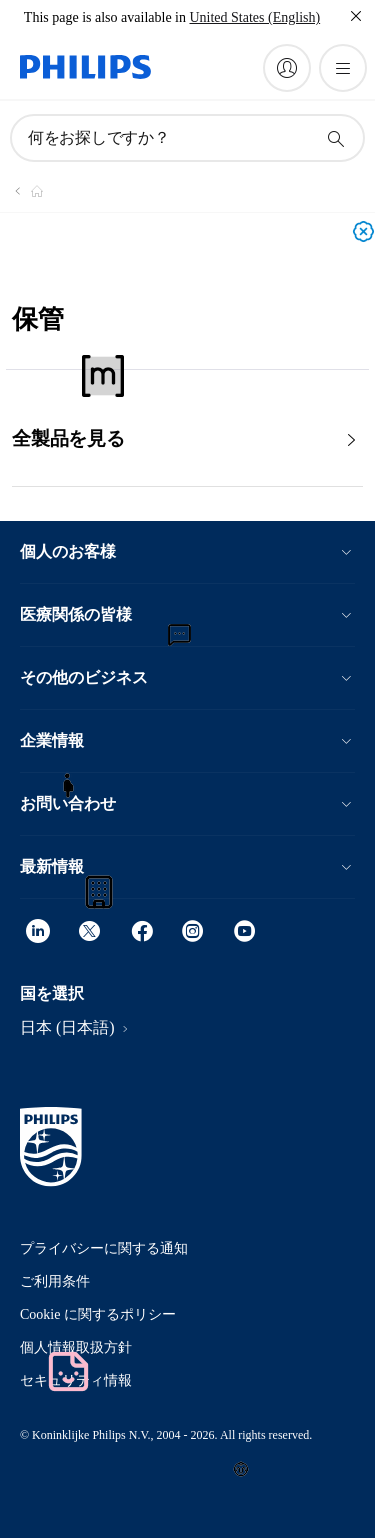  I want to click on view office or business location, so click(99, 892).